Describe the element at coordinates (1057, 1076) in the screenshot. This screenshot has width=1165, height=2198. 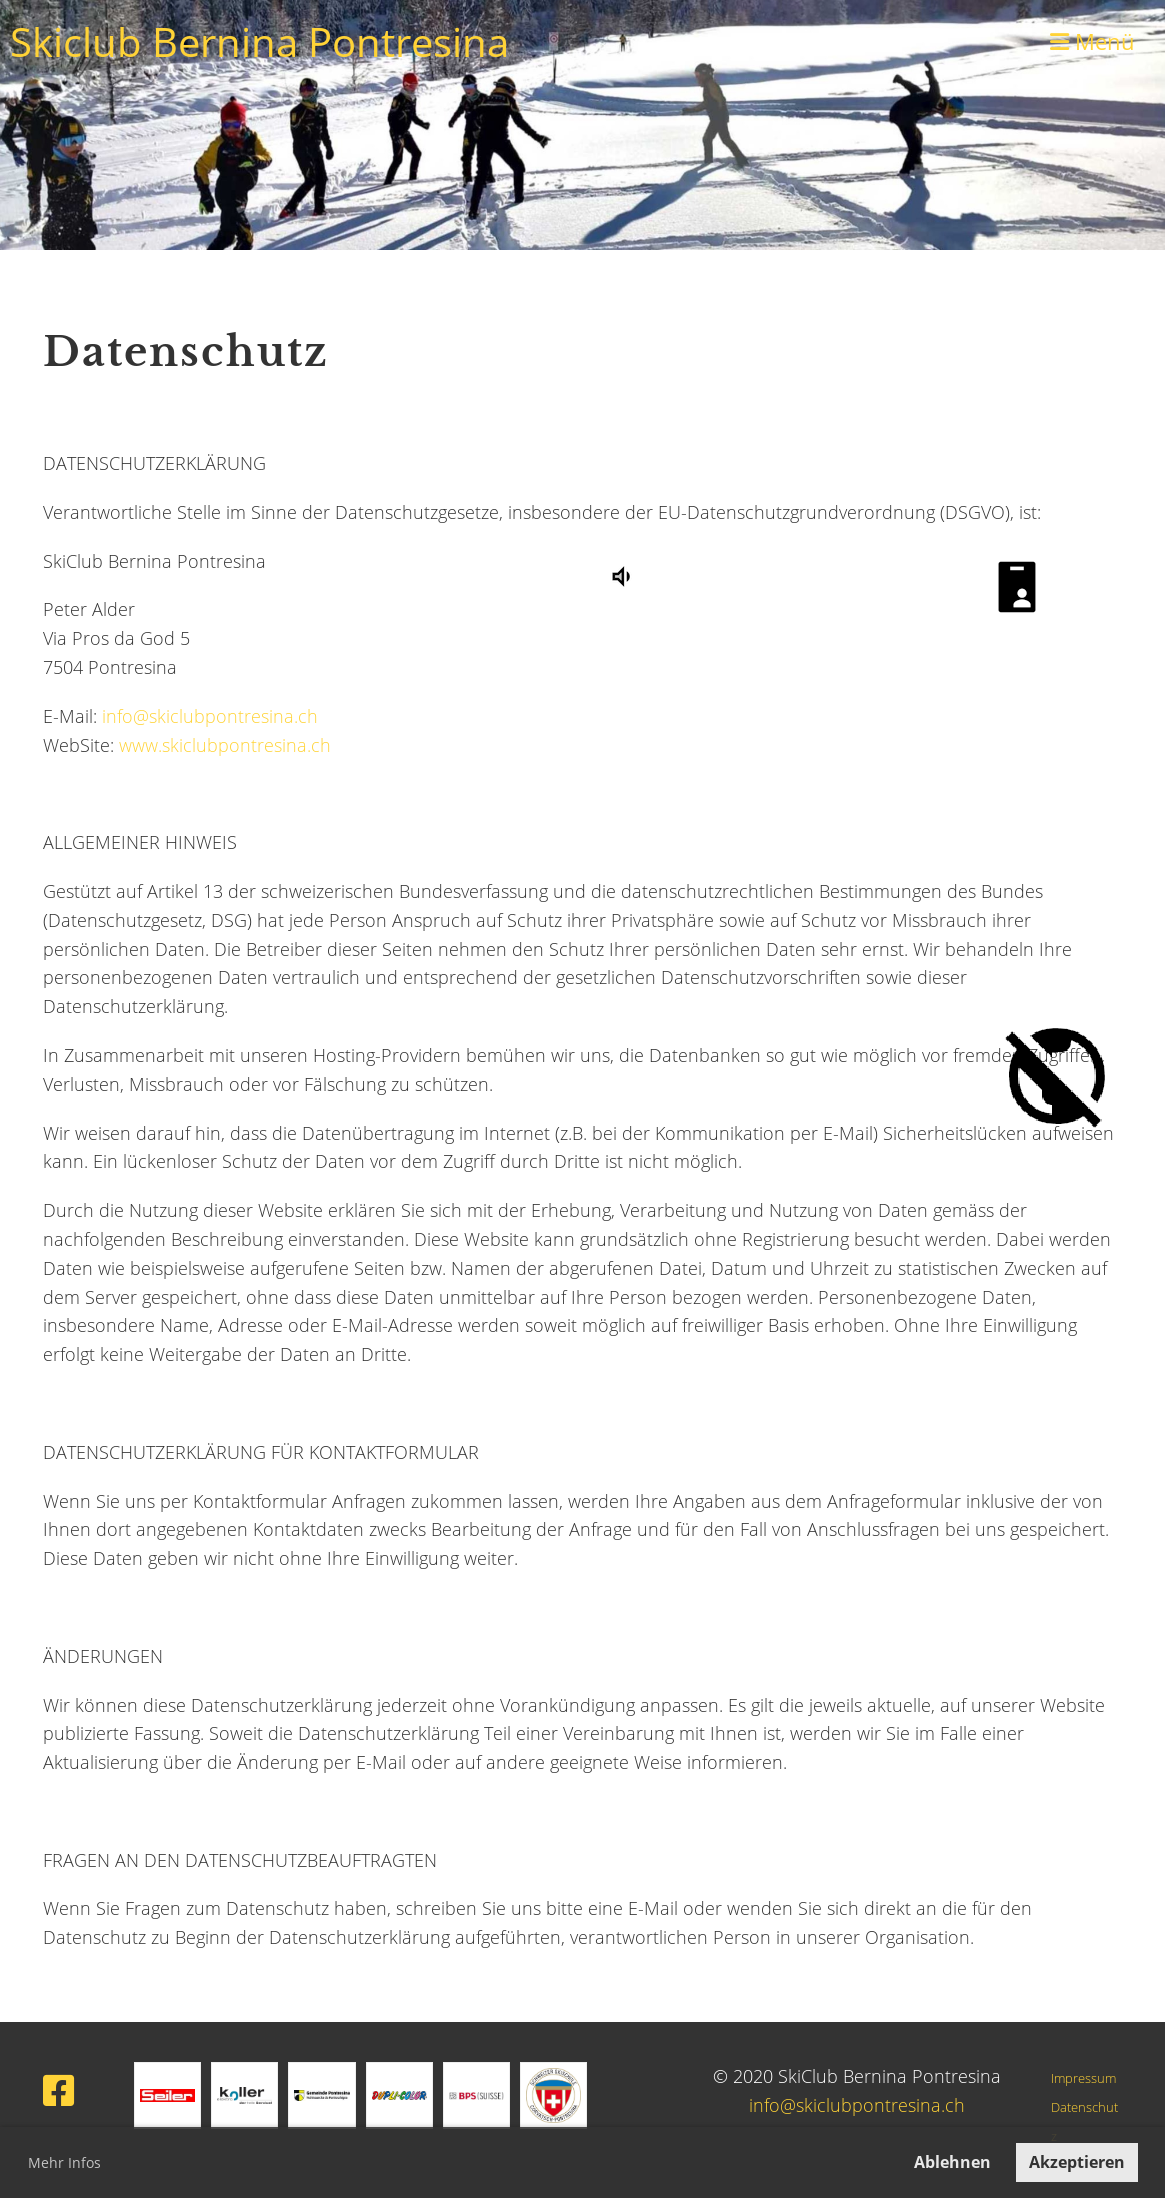
I see `indicates content is not publicly visible` at that location.